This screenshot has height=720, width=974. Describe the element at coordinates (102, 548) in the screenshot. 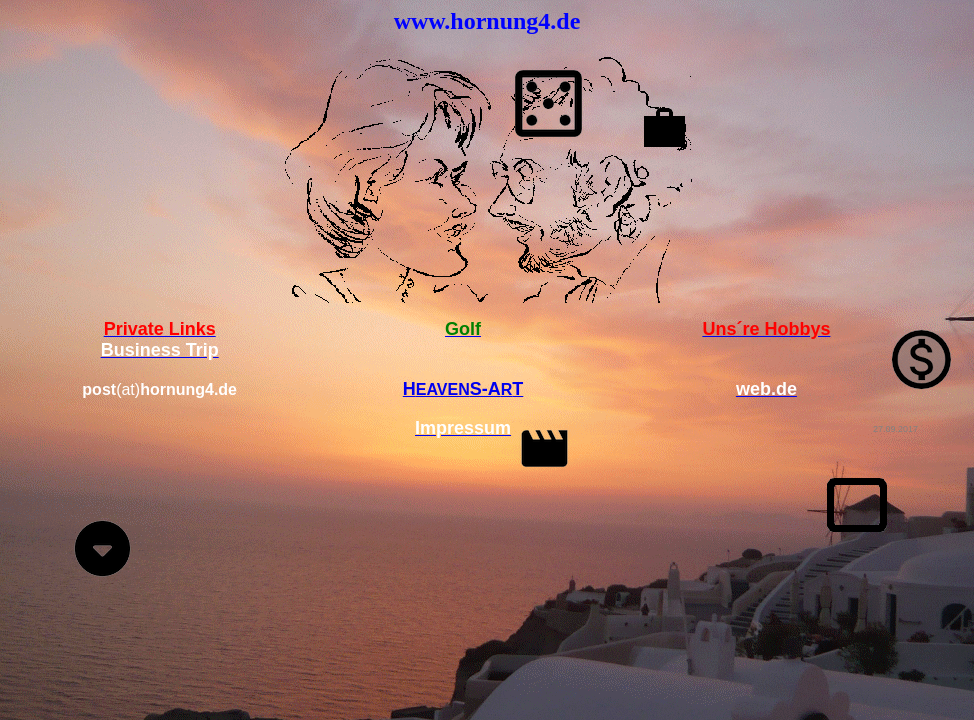

I see `expand dropdown menu` at that location.